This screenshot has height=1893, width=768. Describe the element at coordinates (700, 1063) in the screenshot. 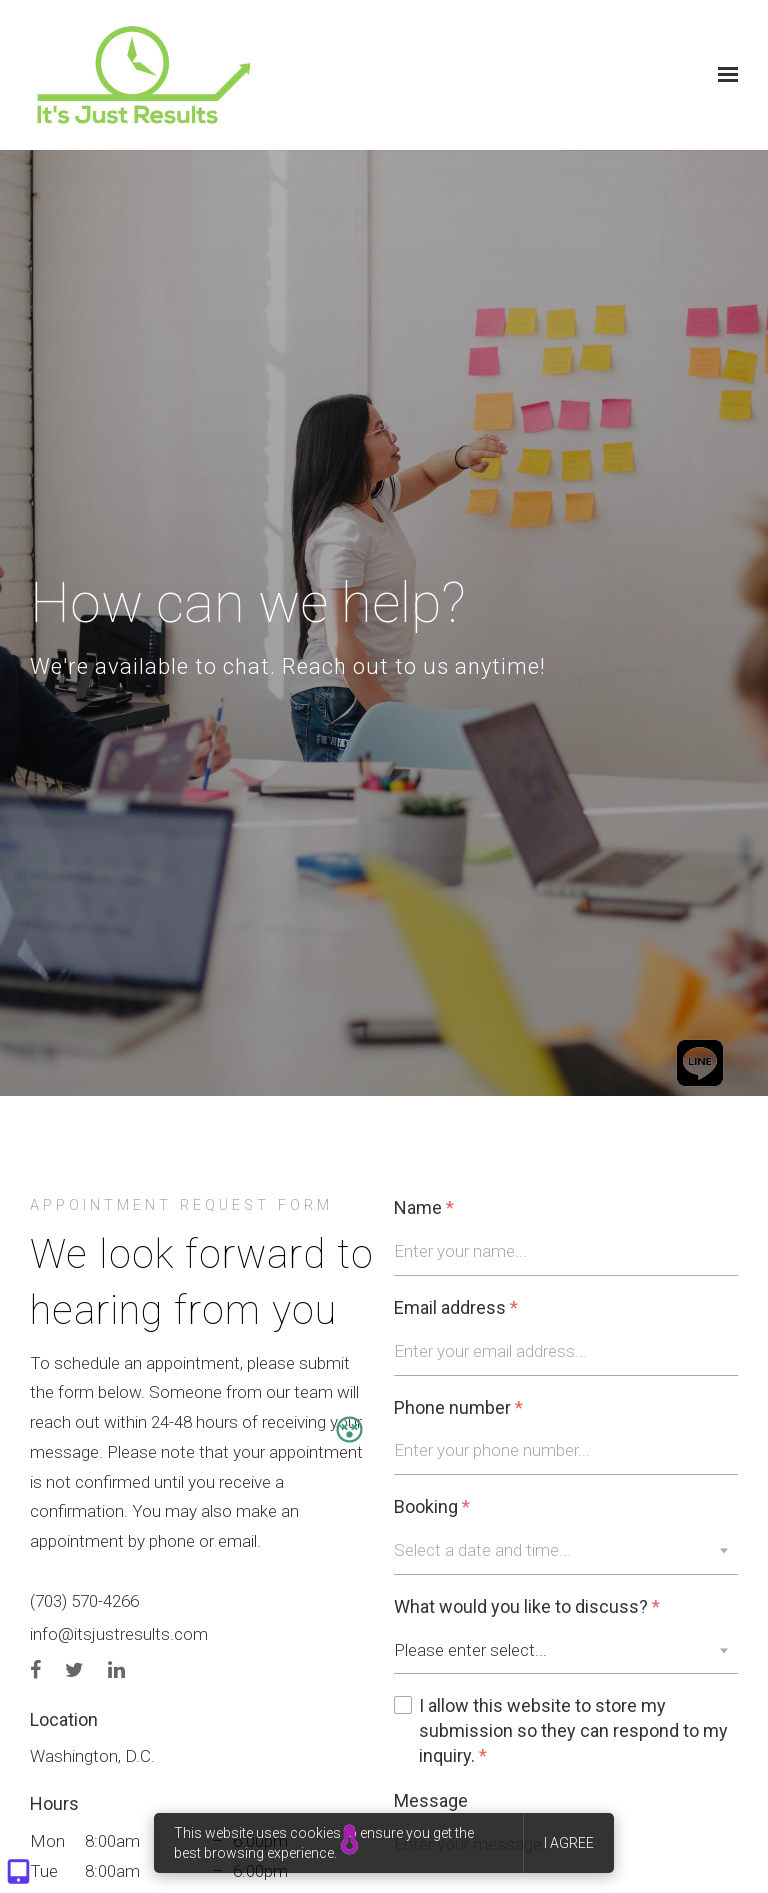

I see `open the LINE messaging app` at that location.